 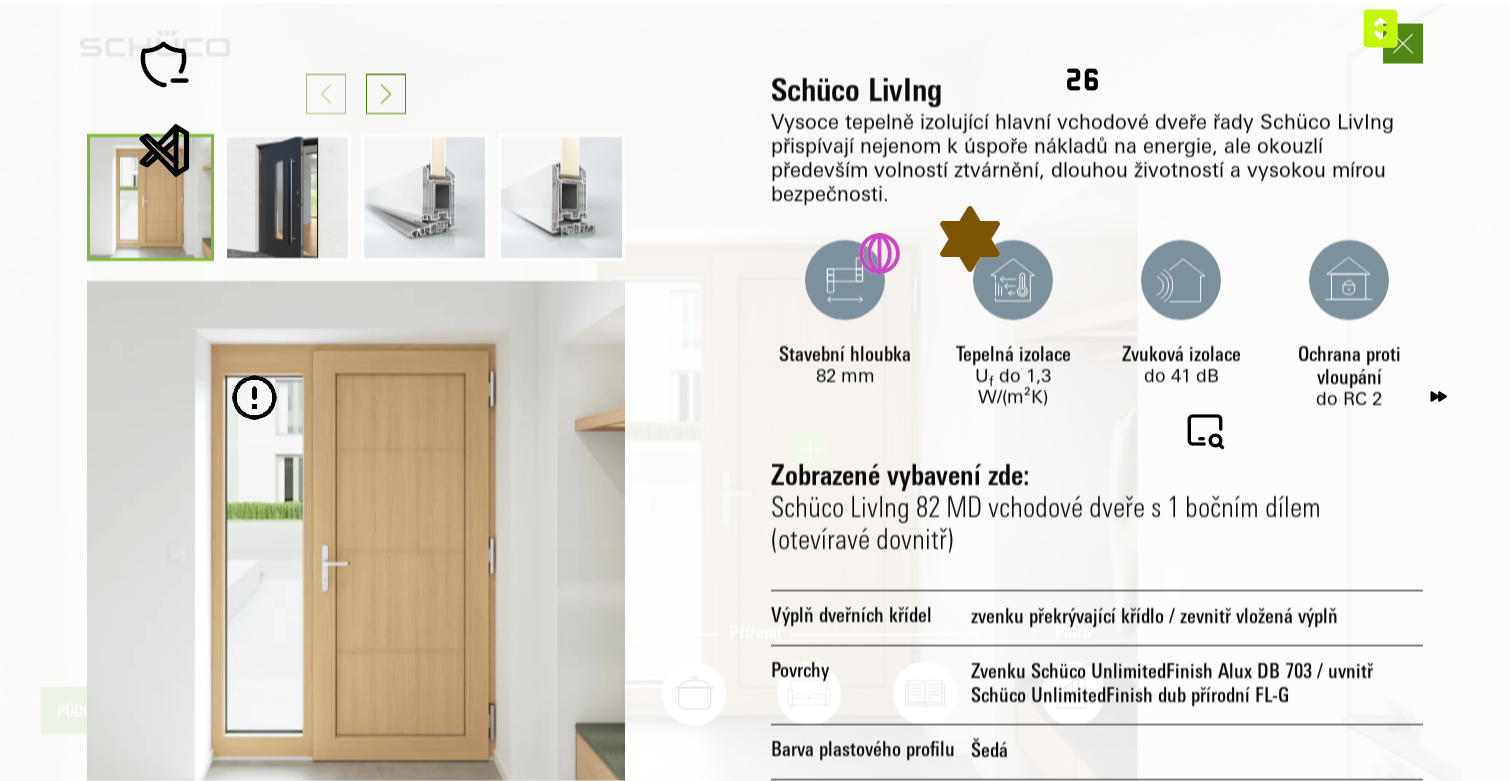 I want to click on indicates an error or warning state, so click(x=254, y=397).